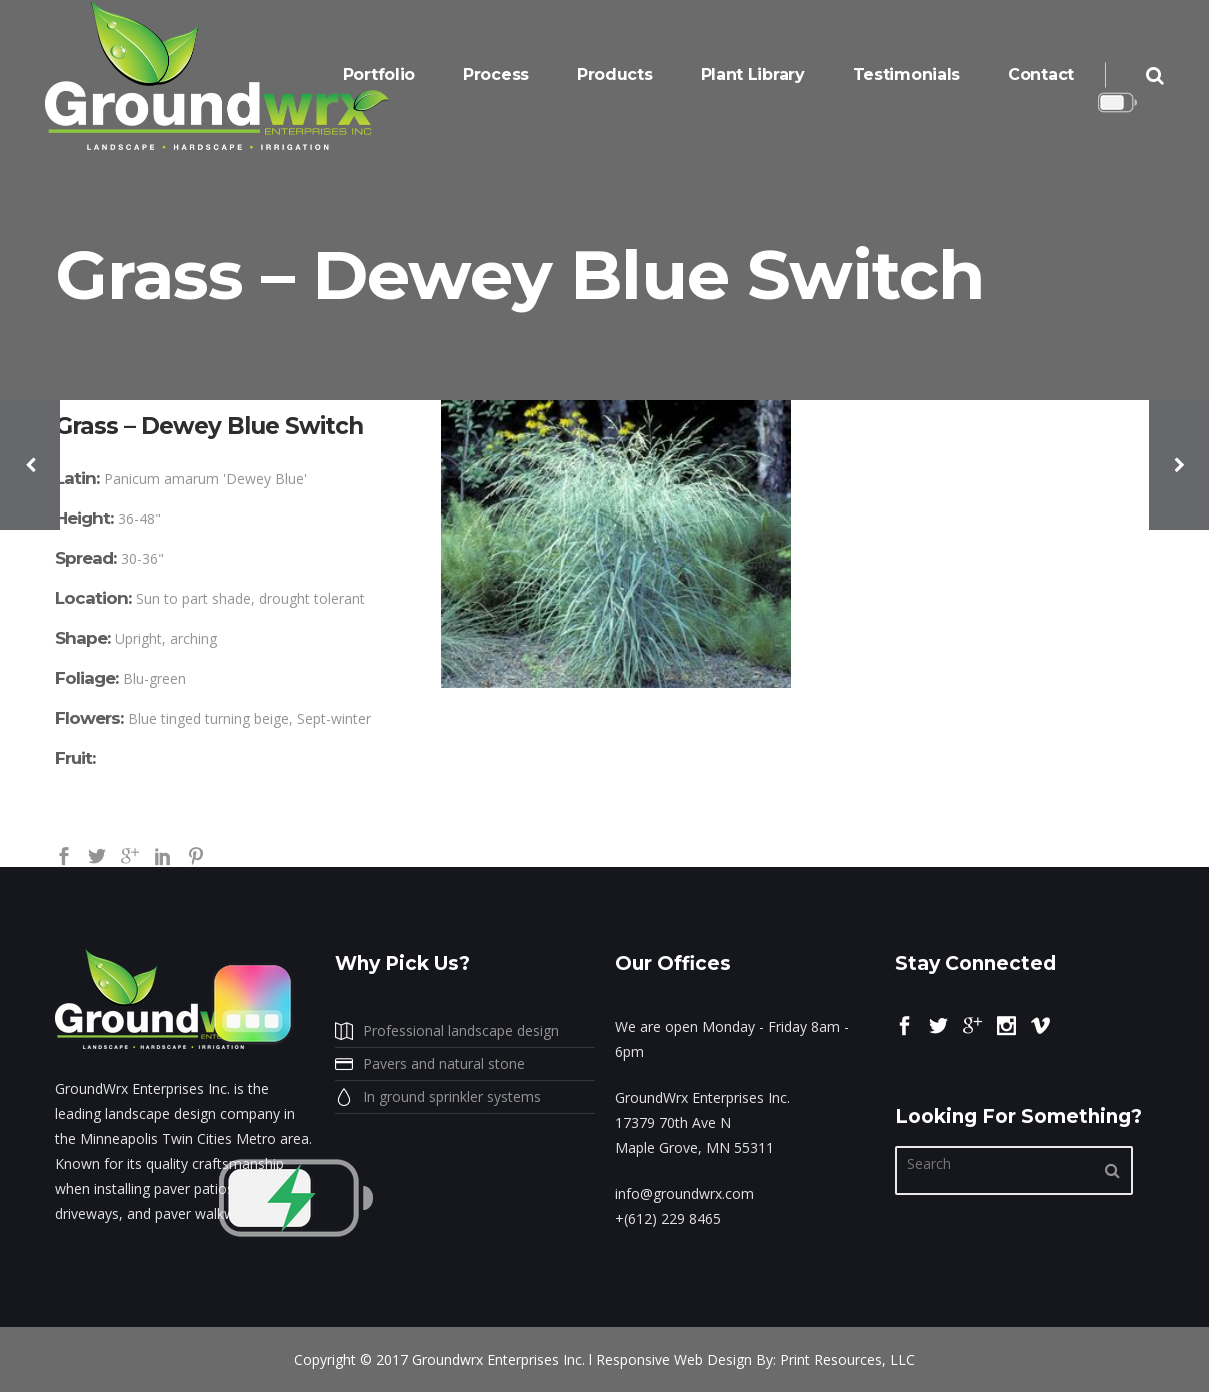 This screenshot has height=1392, width=1209. I want to click on battery at 60% and currently charging, so click(296, 1198).